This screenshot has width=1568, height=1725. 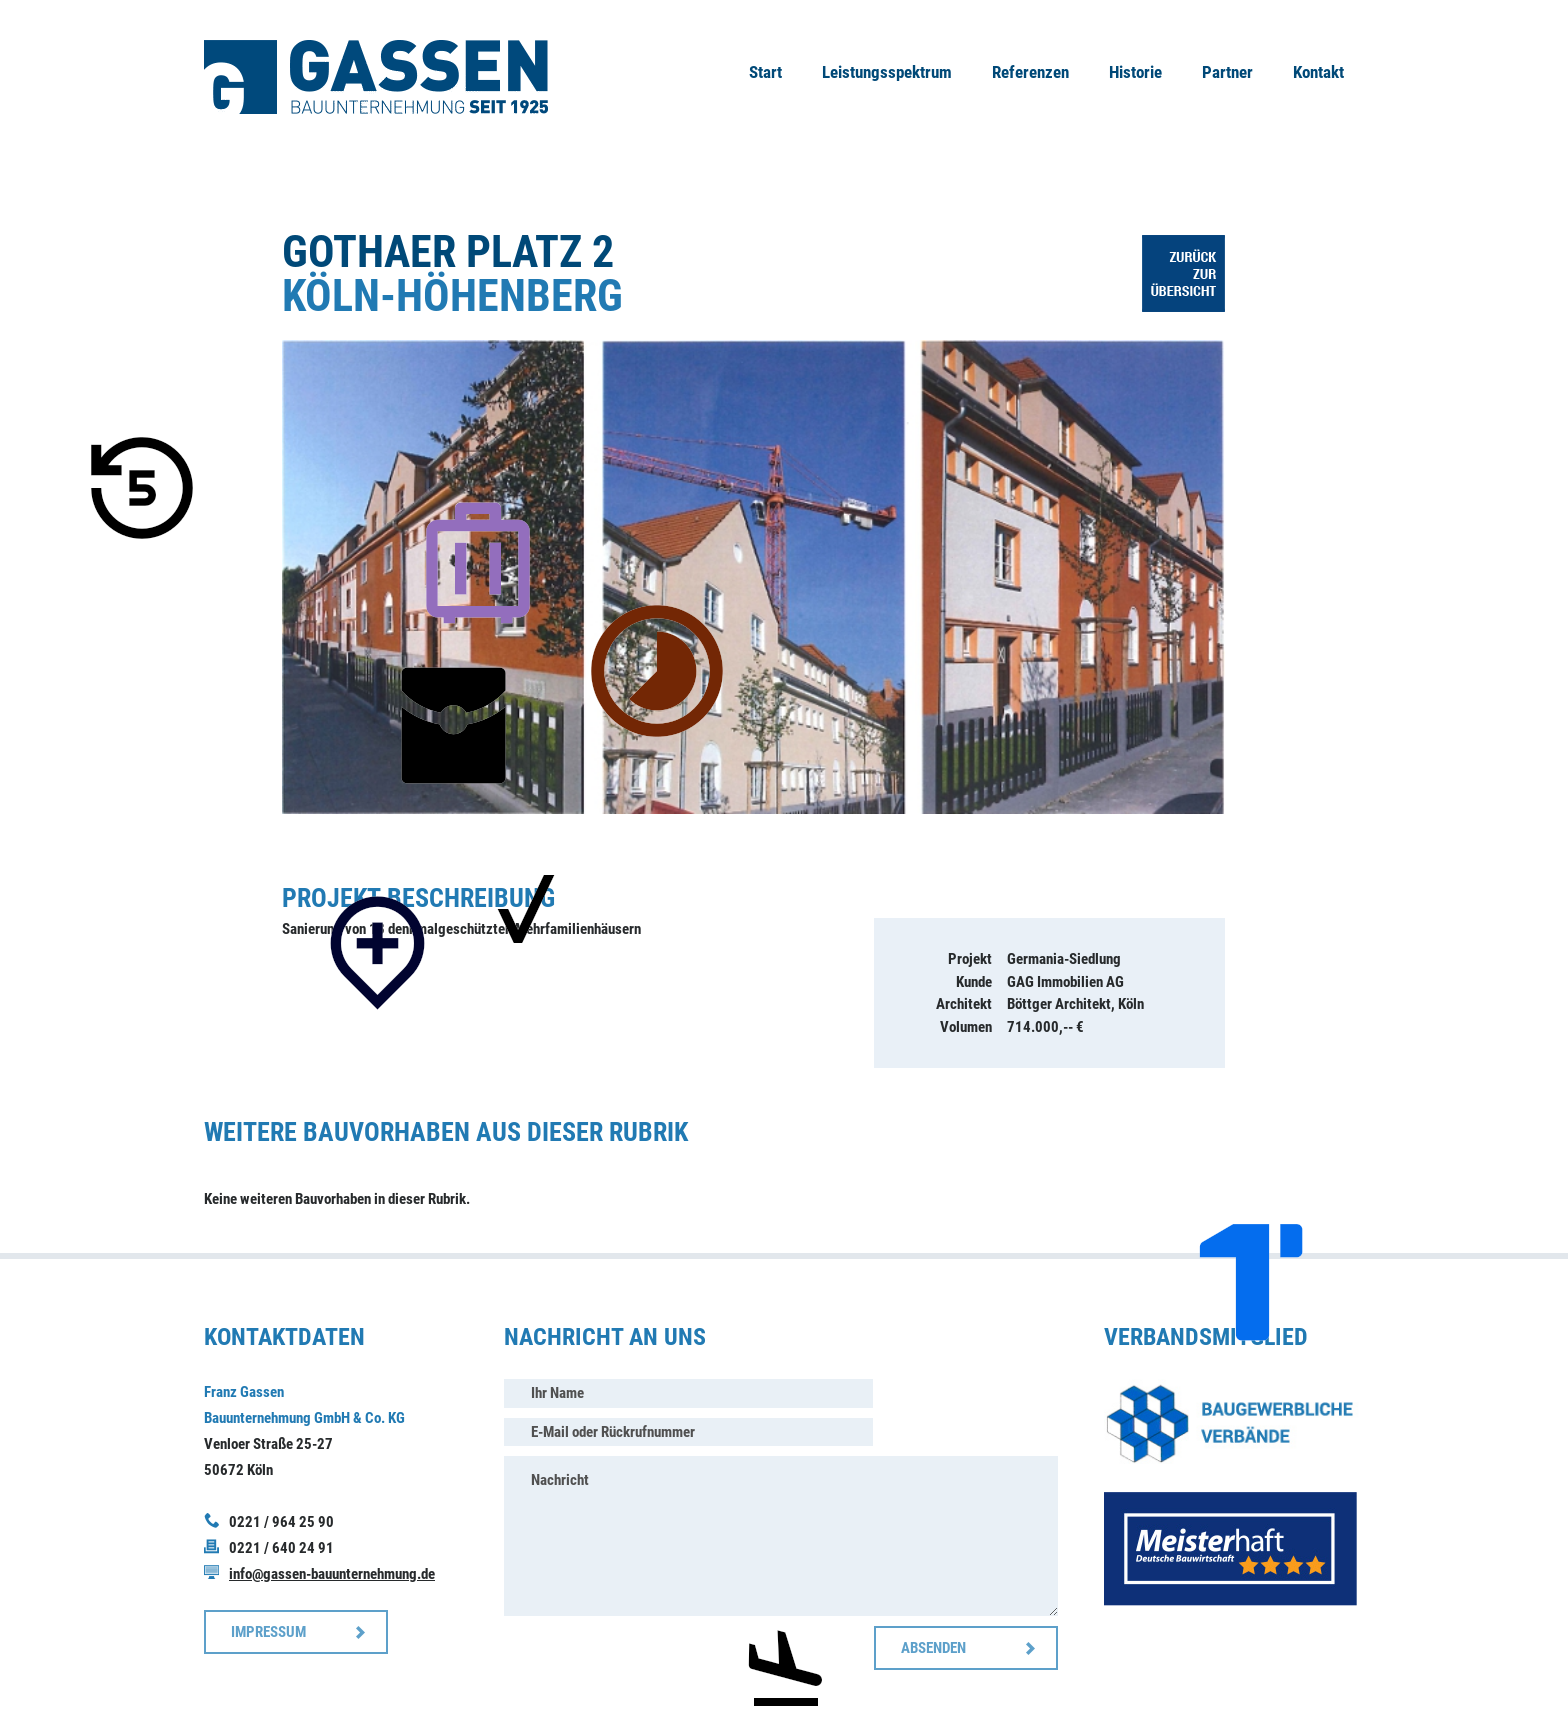 What do you see at coordinates (657, 671) in the screenshot?
I see `indicates task or download is 50% complete` at bounding box center [657, 671].